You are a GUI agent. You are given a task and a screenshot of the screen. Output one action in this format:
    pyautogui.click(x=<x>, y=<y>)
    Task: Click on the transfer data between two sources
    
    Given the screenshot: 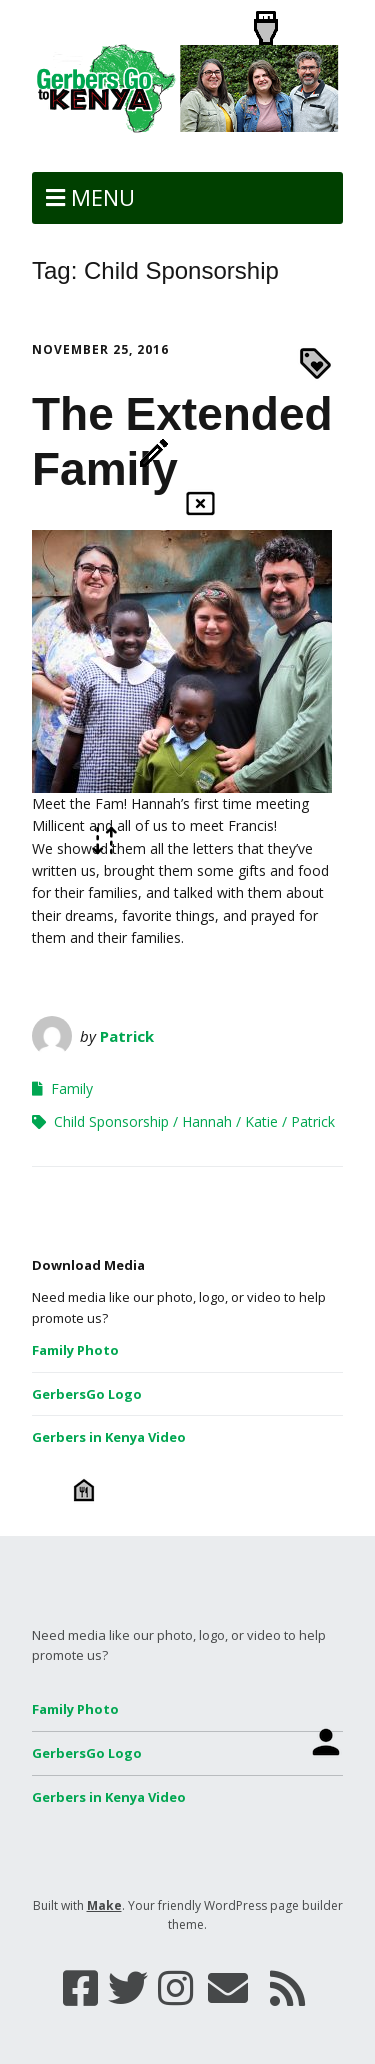 What is the action you would take?
    pyautogui.click(x=104, y=840)
    